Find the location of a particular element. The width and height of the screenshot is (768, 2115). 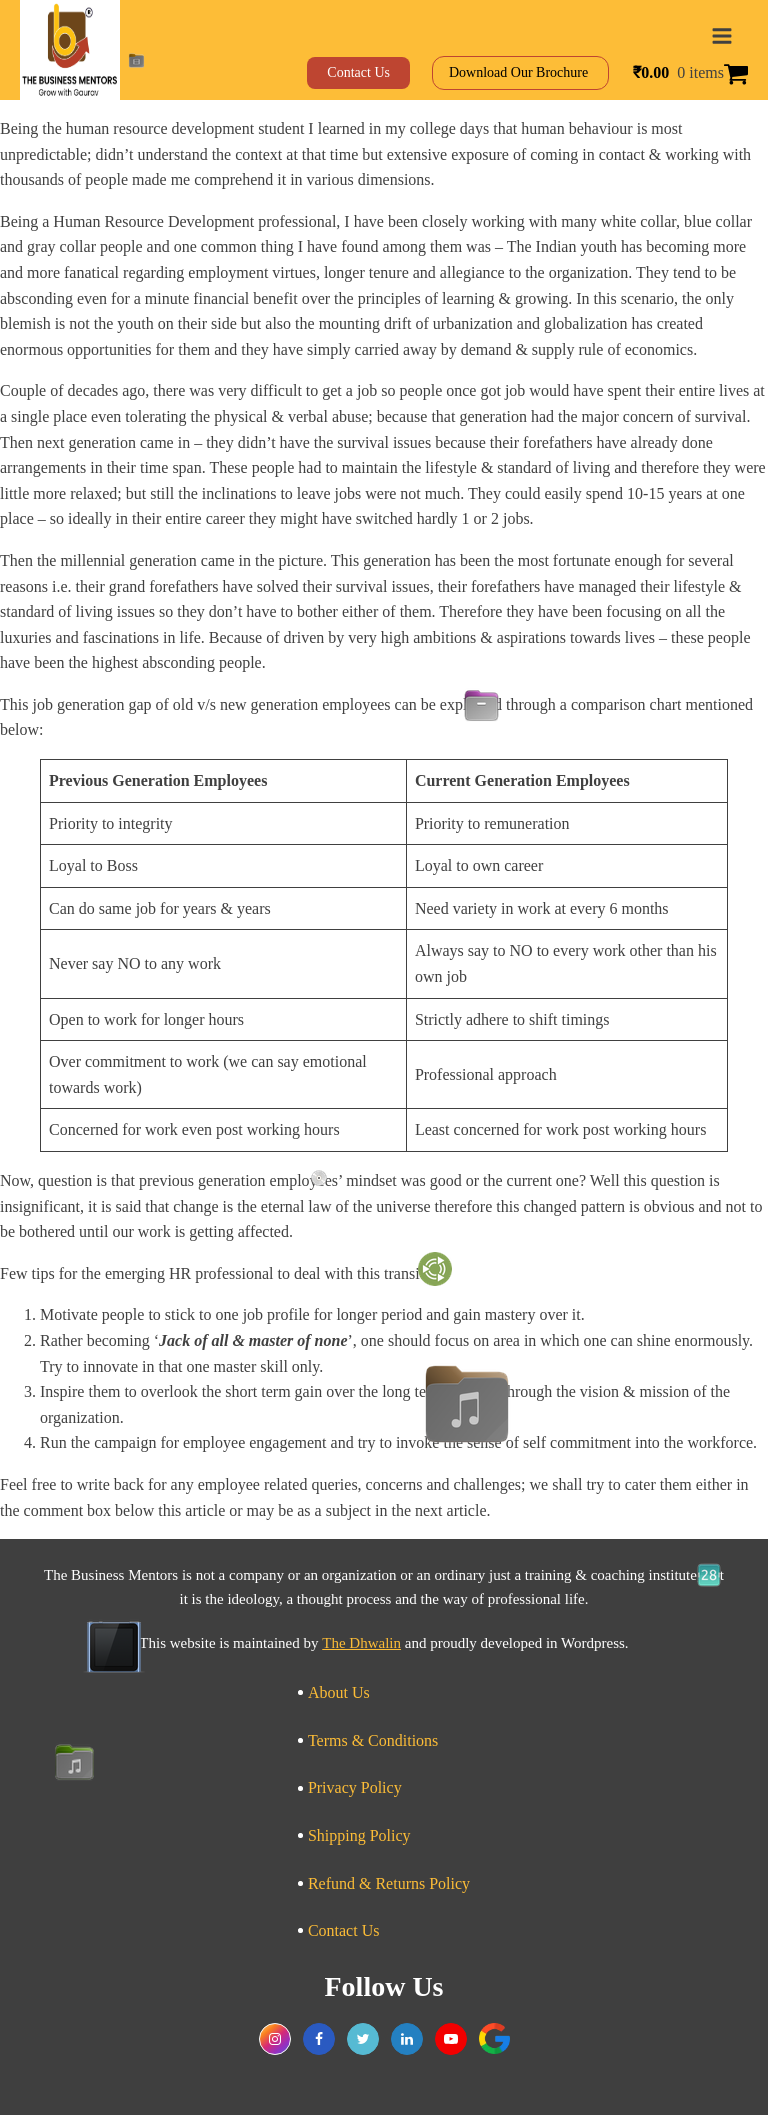

open your videos folder is located at coordinates (136, 60).